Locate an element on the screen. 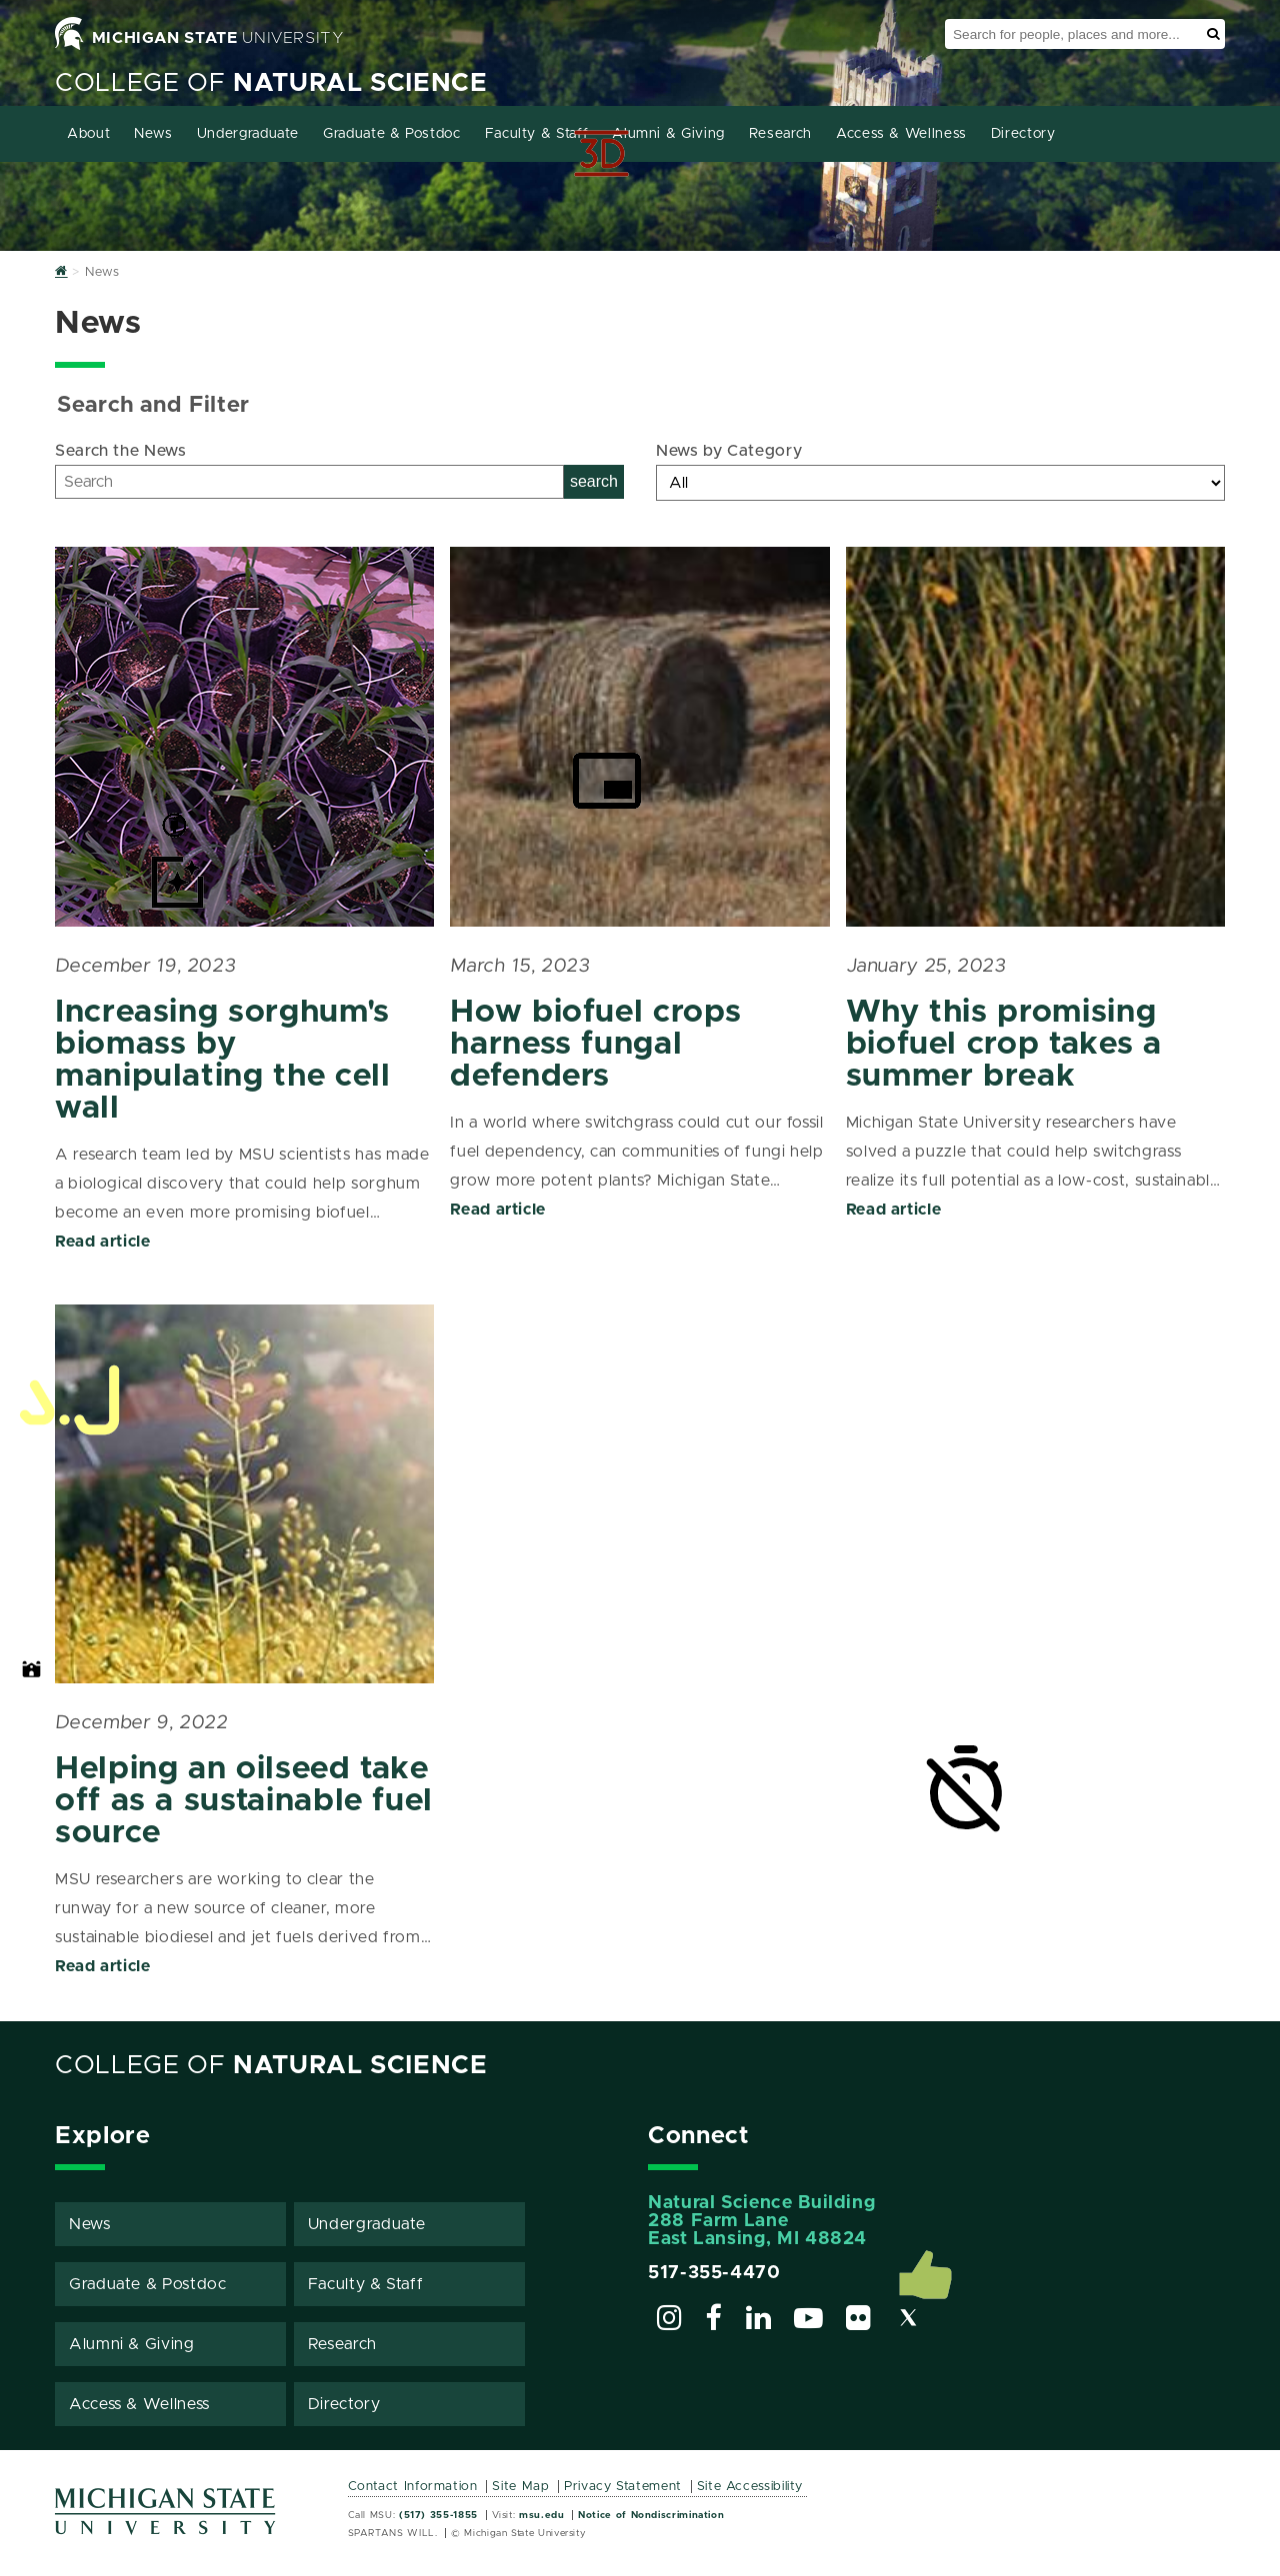 Image resolution: width=1280 pixels, height=2576 pixels. timer is disabled or off is located at coordinates (966, 1789).